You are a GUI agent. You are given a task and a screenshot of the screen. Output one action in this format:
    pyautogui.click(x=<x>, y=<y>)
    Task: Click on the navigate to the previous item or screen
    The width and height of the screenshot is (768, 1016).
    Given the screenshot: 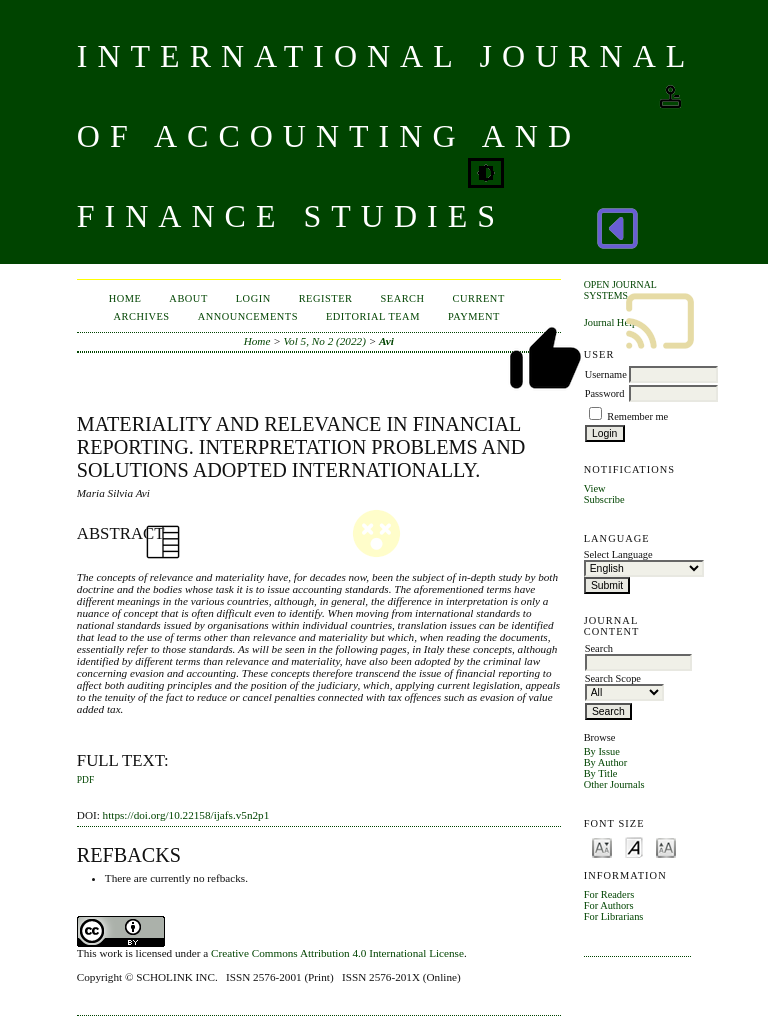 What is the action you would take?
    pyautogui.click(x=617, y=228)
    